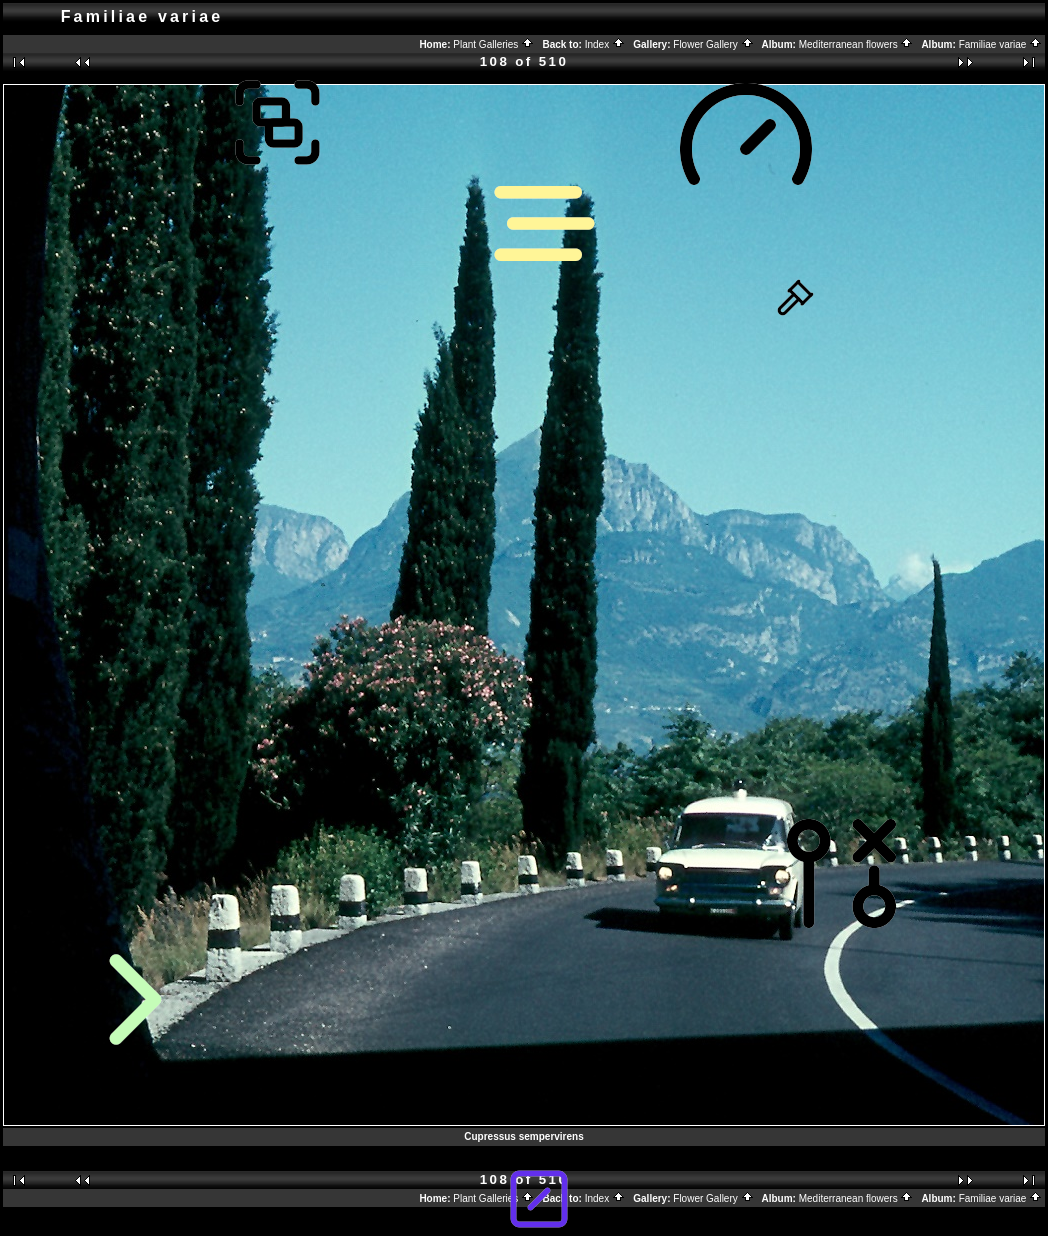 The width and height of the screenshot is (1048, 1236). What do you see at coordinates (746, 137) in the screenshot?
I see `view performance metrics or speed` at bounding box center [746, 137].